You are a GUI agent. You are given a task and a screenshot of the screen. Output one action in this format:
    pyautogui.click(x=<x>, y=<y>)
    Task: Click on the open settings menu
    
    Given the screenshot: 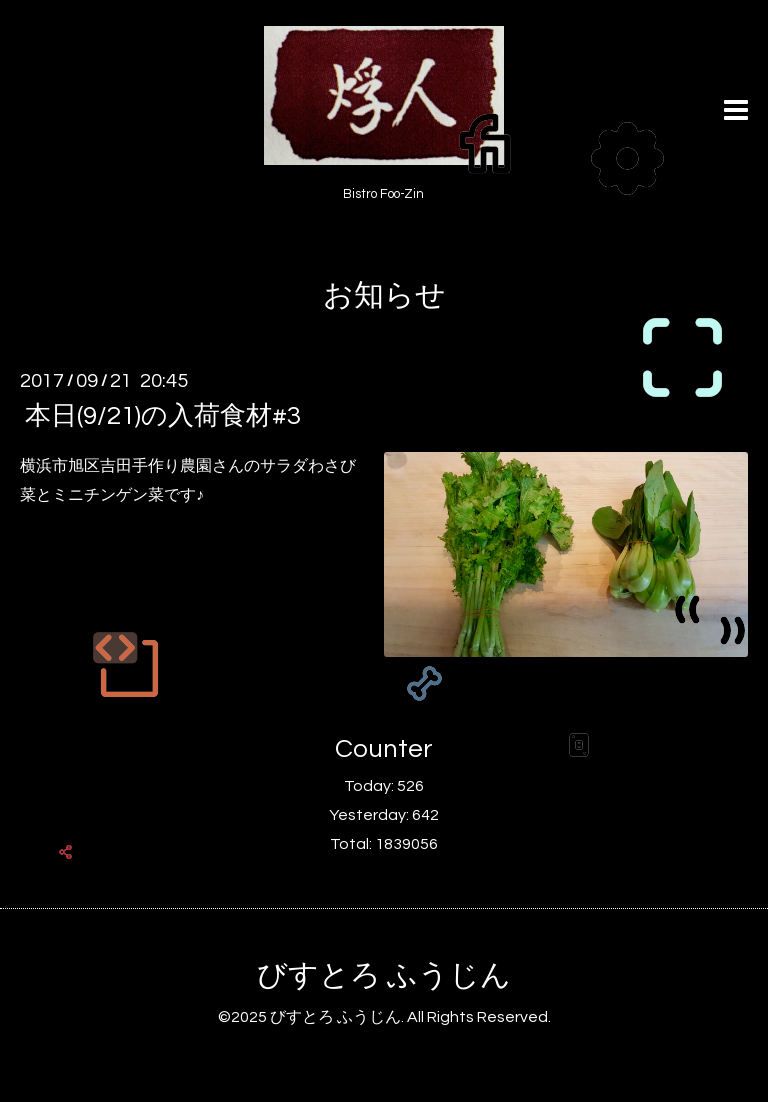 What is the action you would take?
    pyautogui.click(x=627, y=158)
    